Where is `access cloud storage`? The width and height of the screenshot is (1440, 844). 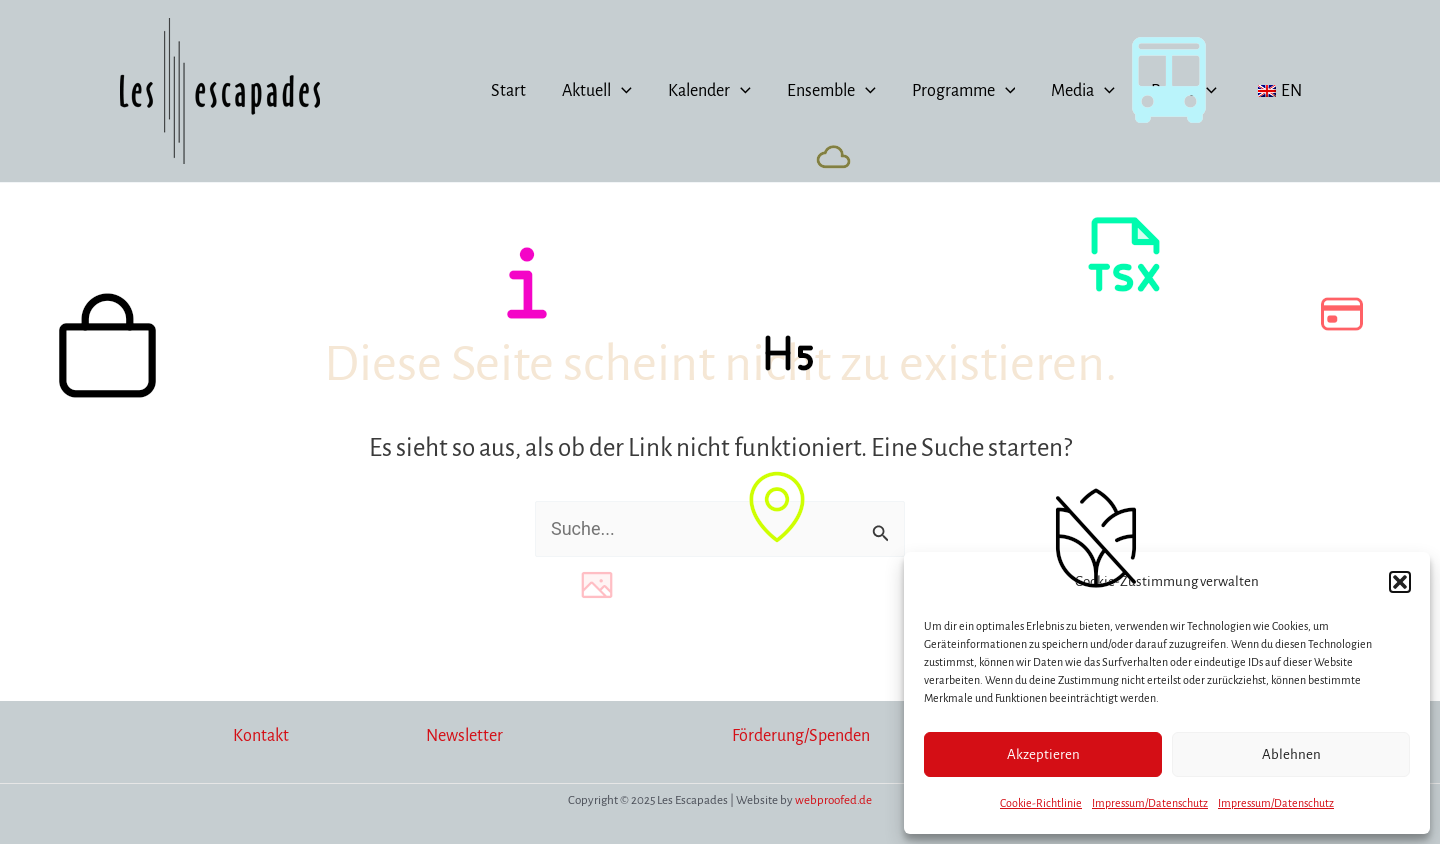 access cloud storage is located at coordinates (833, 157).